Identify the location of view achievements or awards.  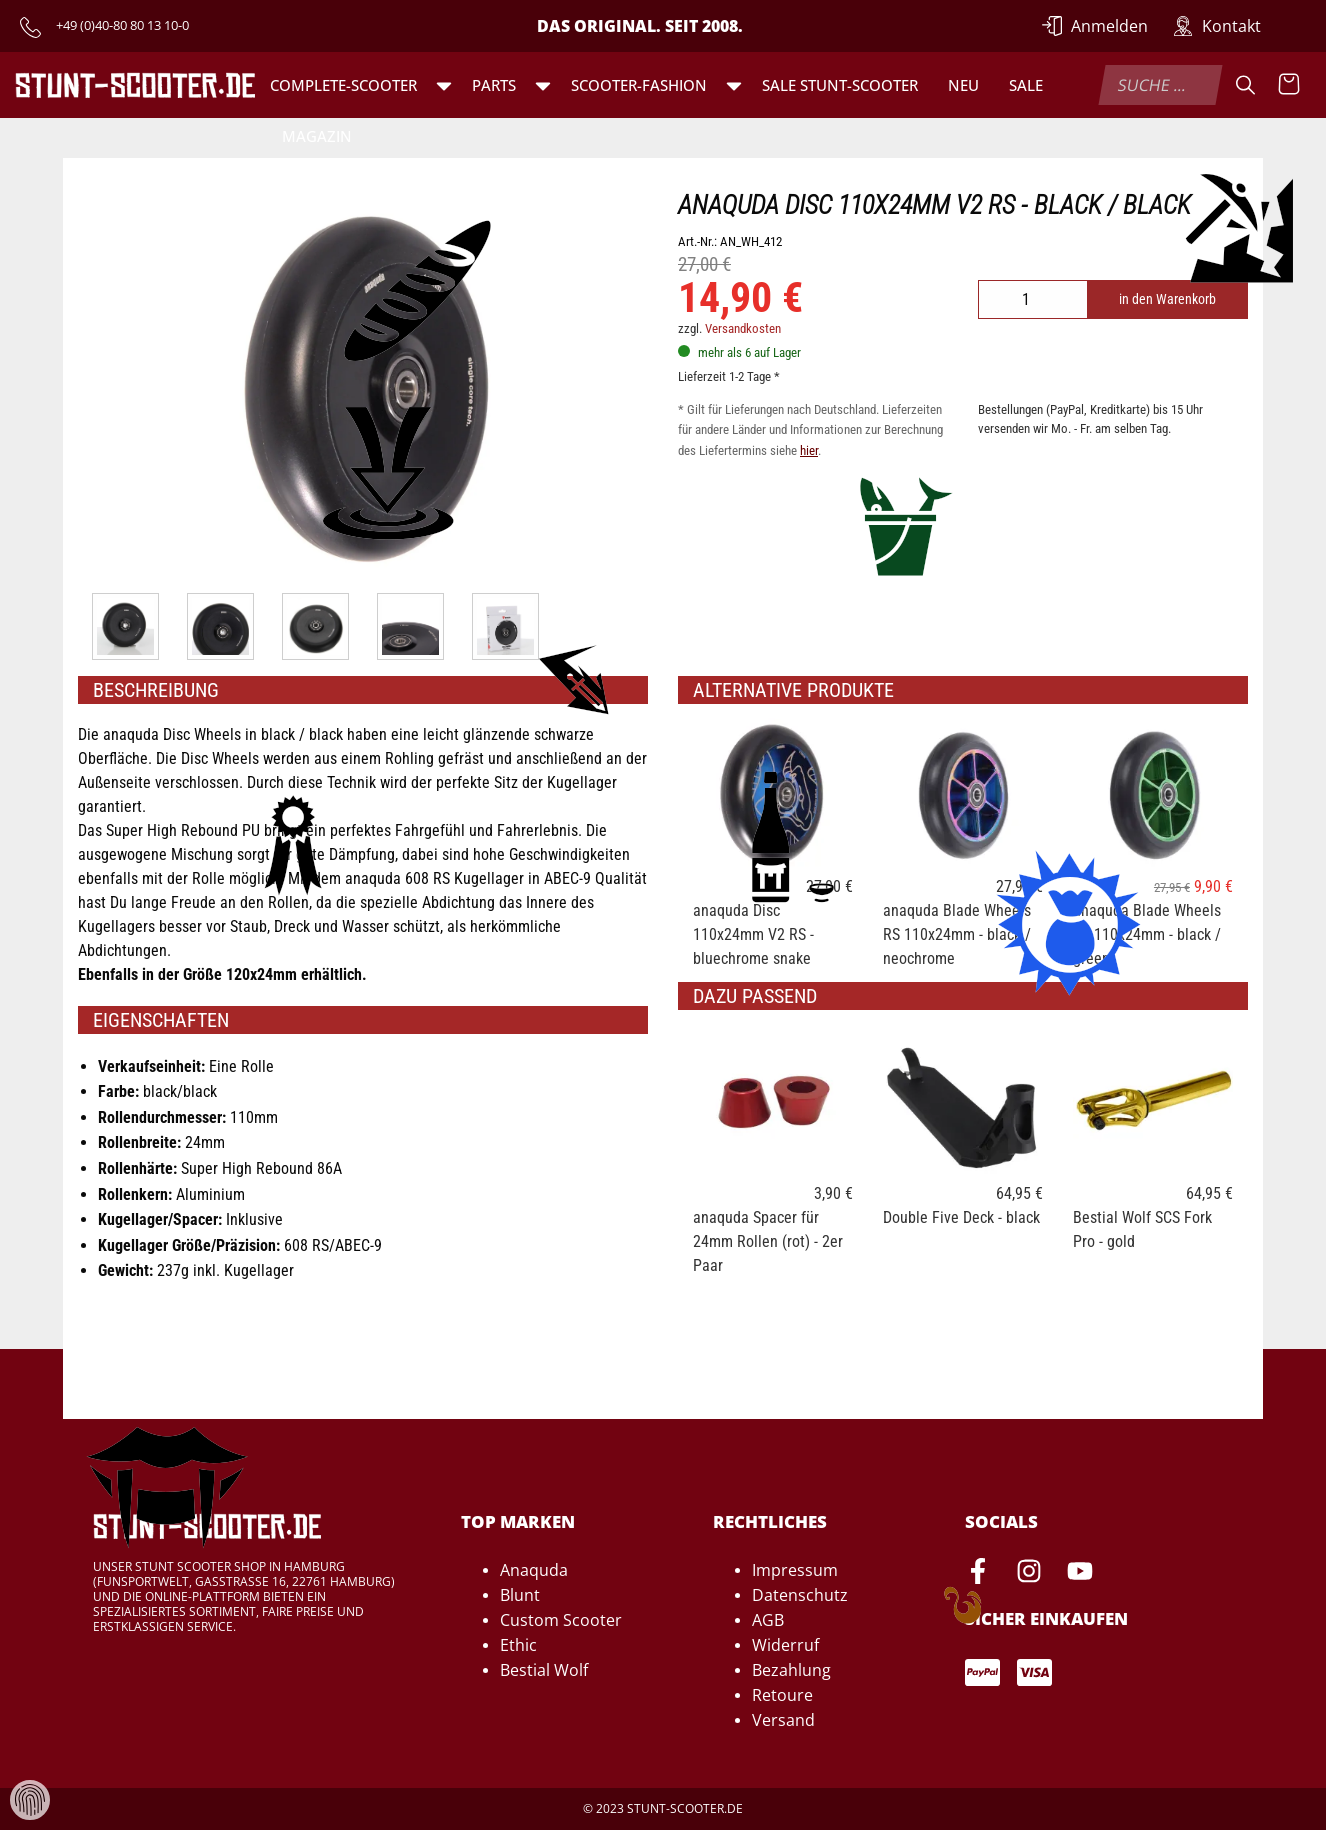
(293, 844).